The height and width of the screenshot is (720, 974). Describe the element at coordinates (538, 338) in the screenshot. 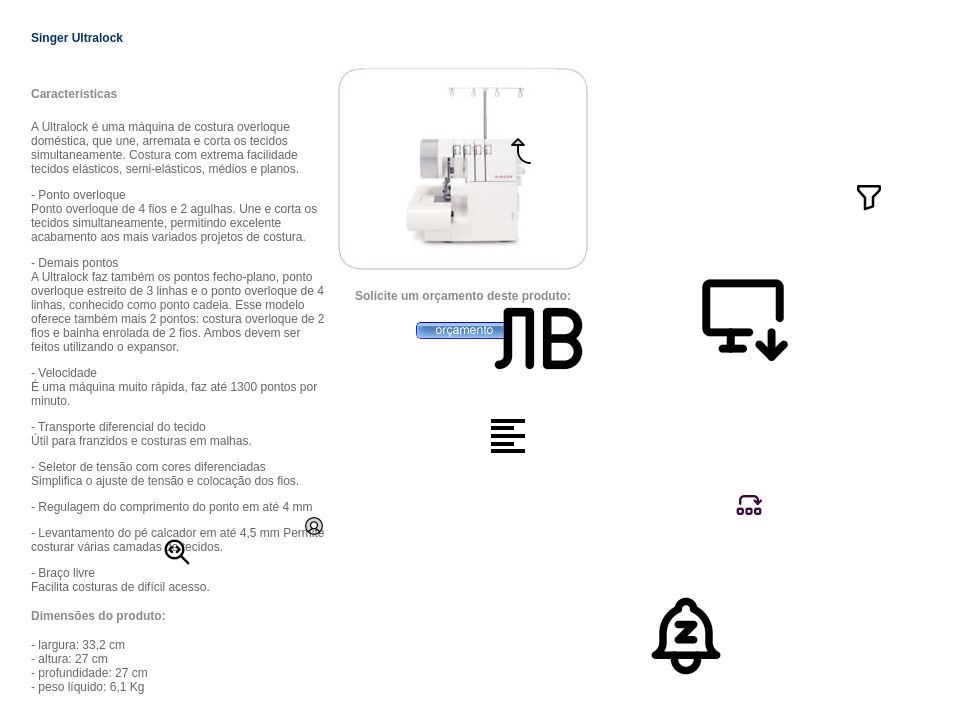

I see `indicates Kyrgyzstani som currency` at that location.